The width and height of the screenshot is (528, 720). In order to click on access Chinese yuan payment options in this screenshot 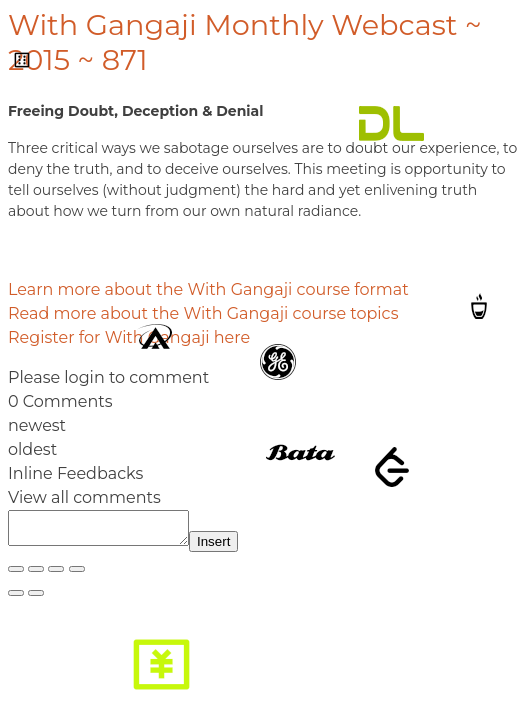, I will do `click(161, 664)`.